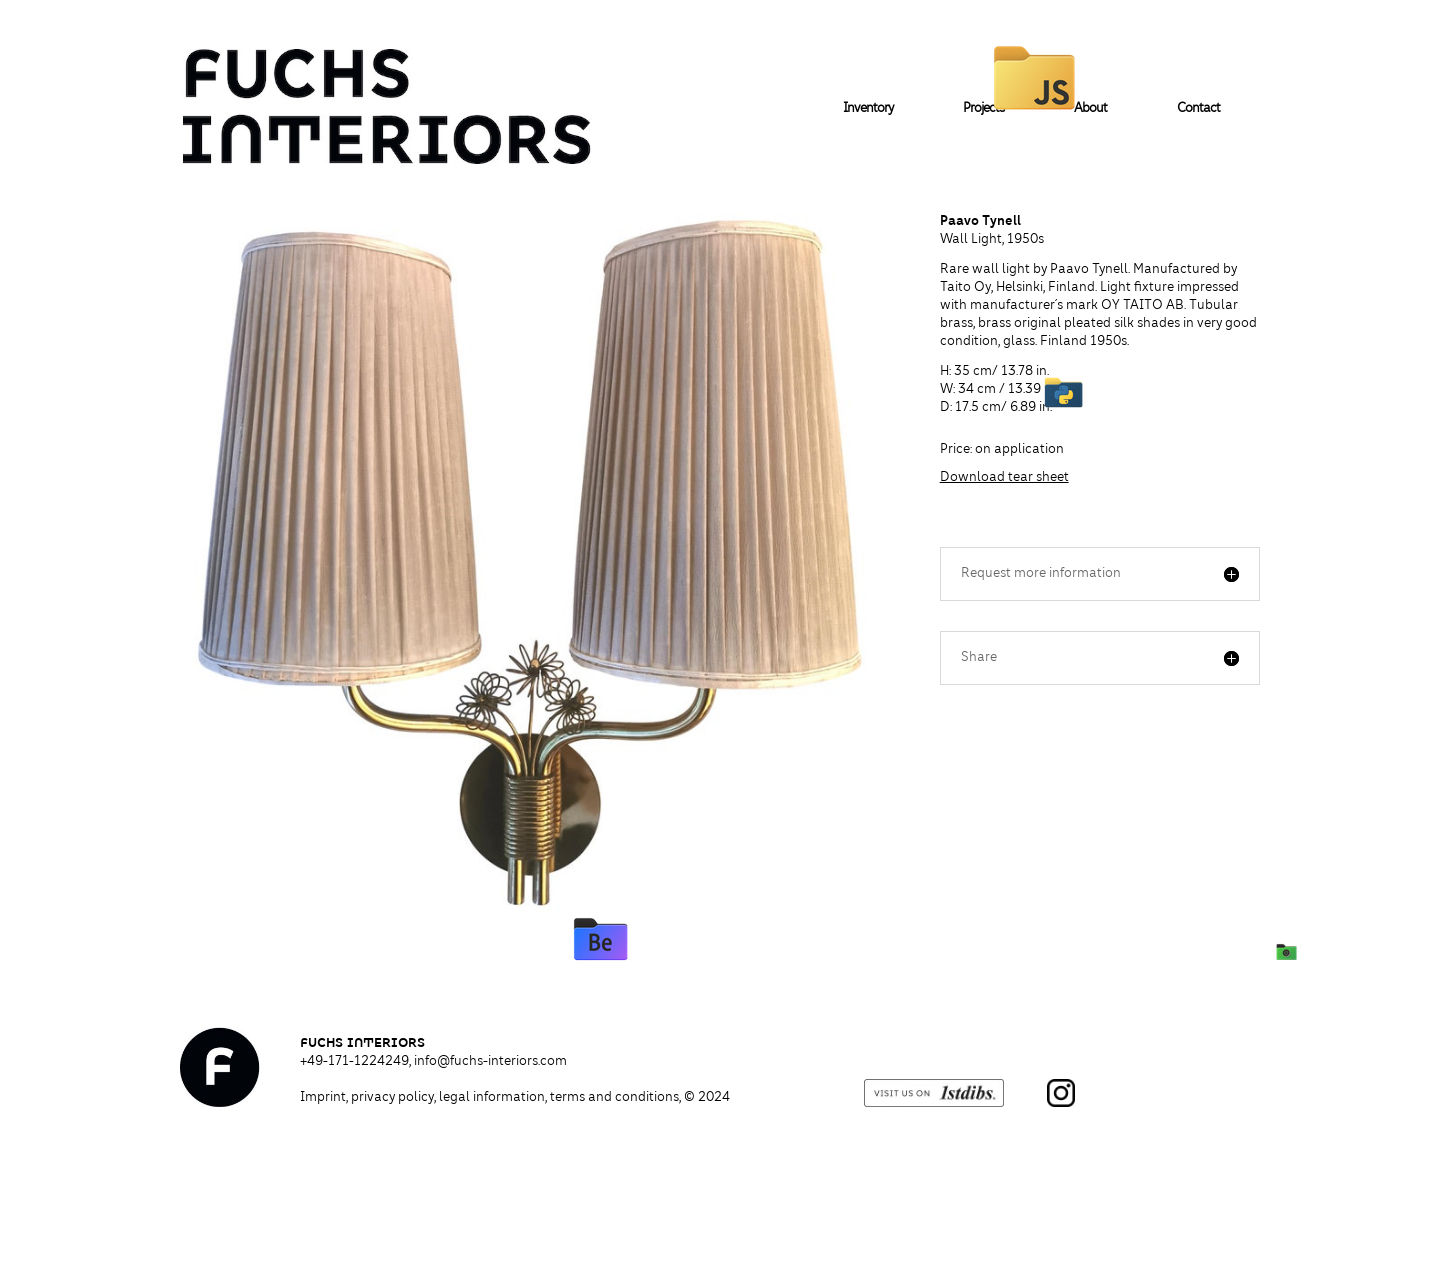 The width and height of the screenshot is (1440, 1268). What do you see at coordinates (1034, 80) in the screenshot?
I see `open javascript project folder` at bounding box center [1034, 80].